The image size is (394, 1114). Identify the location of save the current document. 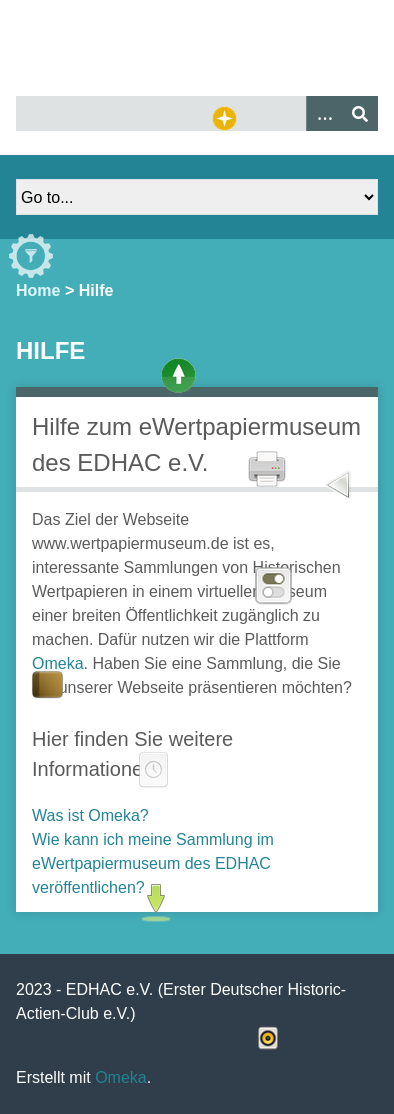
(156, 899).